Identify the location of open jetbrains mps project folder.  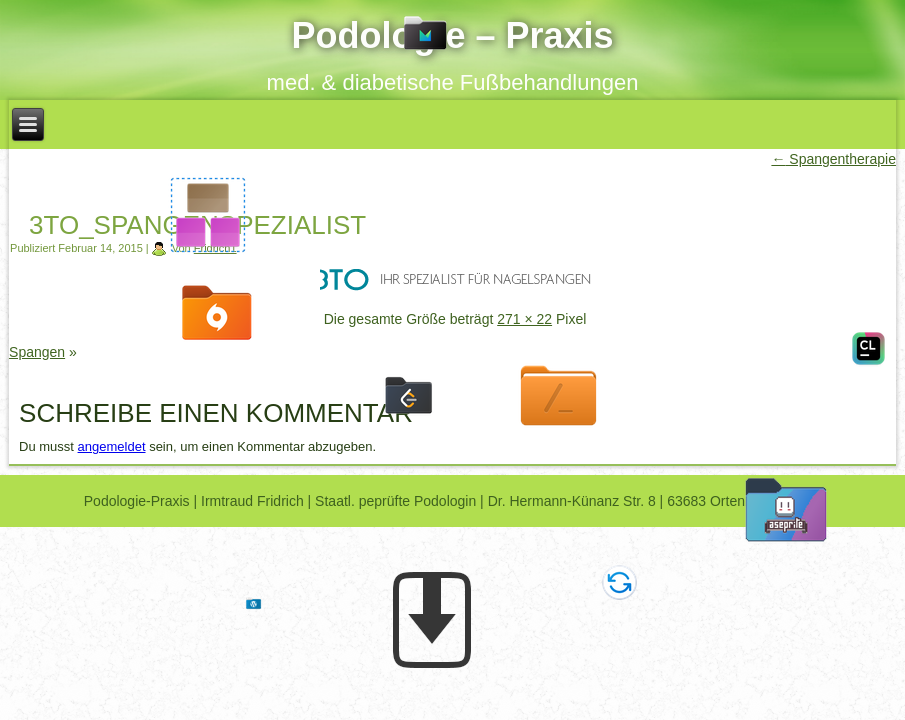
(425, 34).